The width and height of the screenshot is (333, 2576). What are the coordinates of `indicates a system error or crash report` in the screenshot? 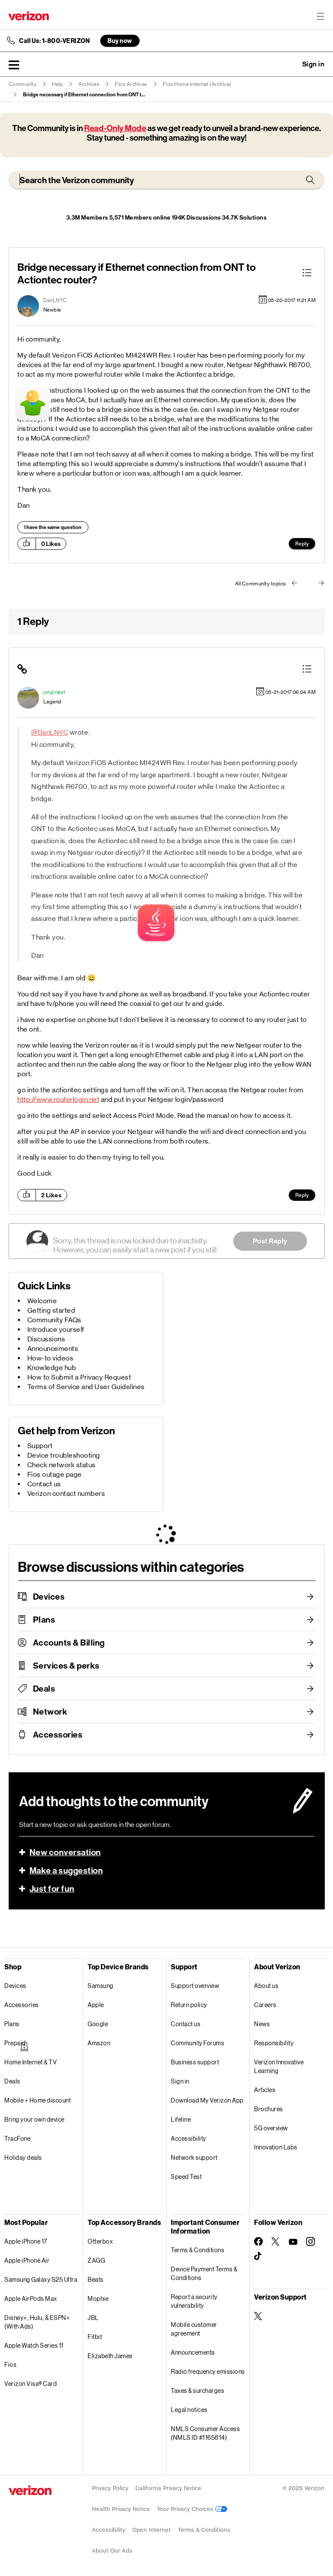 It's located at (24, 2046).